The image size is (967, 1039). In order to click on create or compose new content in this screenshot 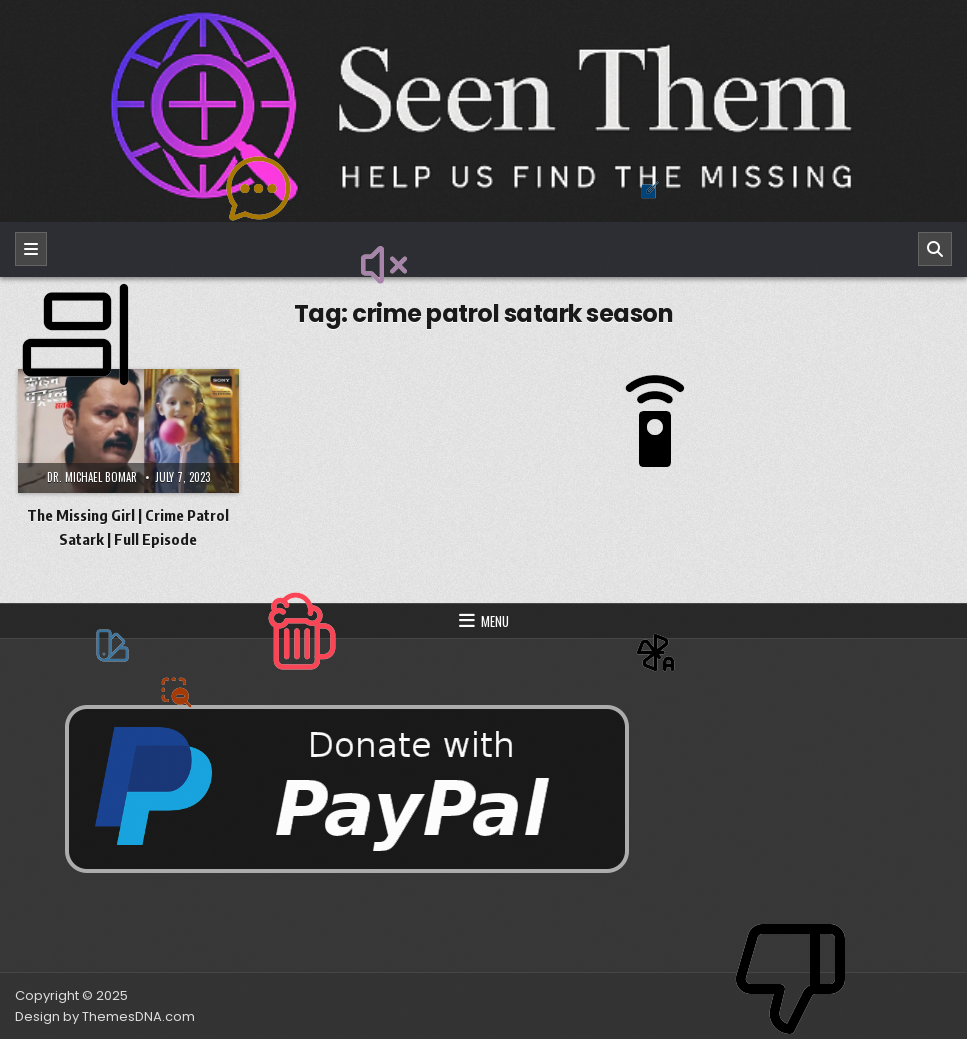, I will do `click(650, 190)`.